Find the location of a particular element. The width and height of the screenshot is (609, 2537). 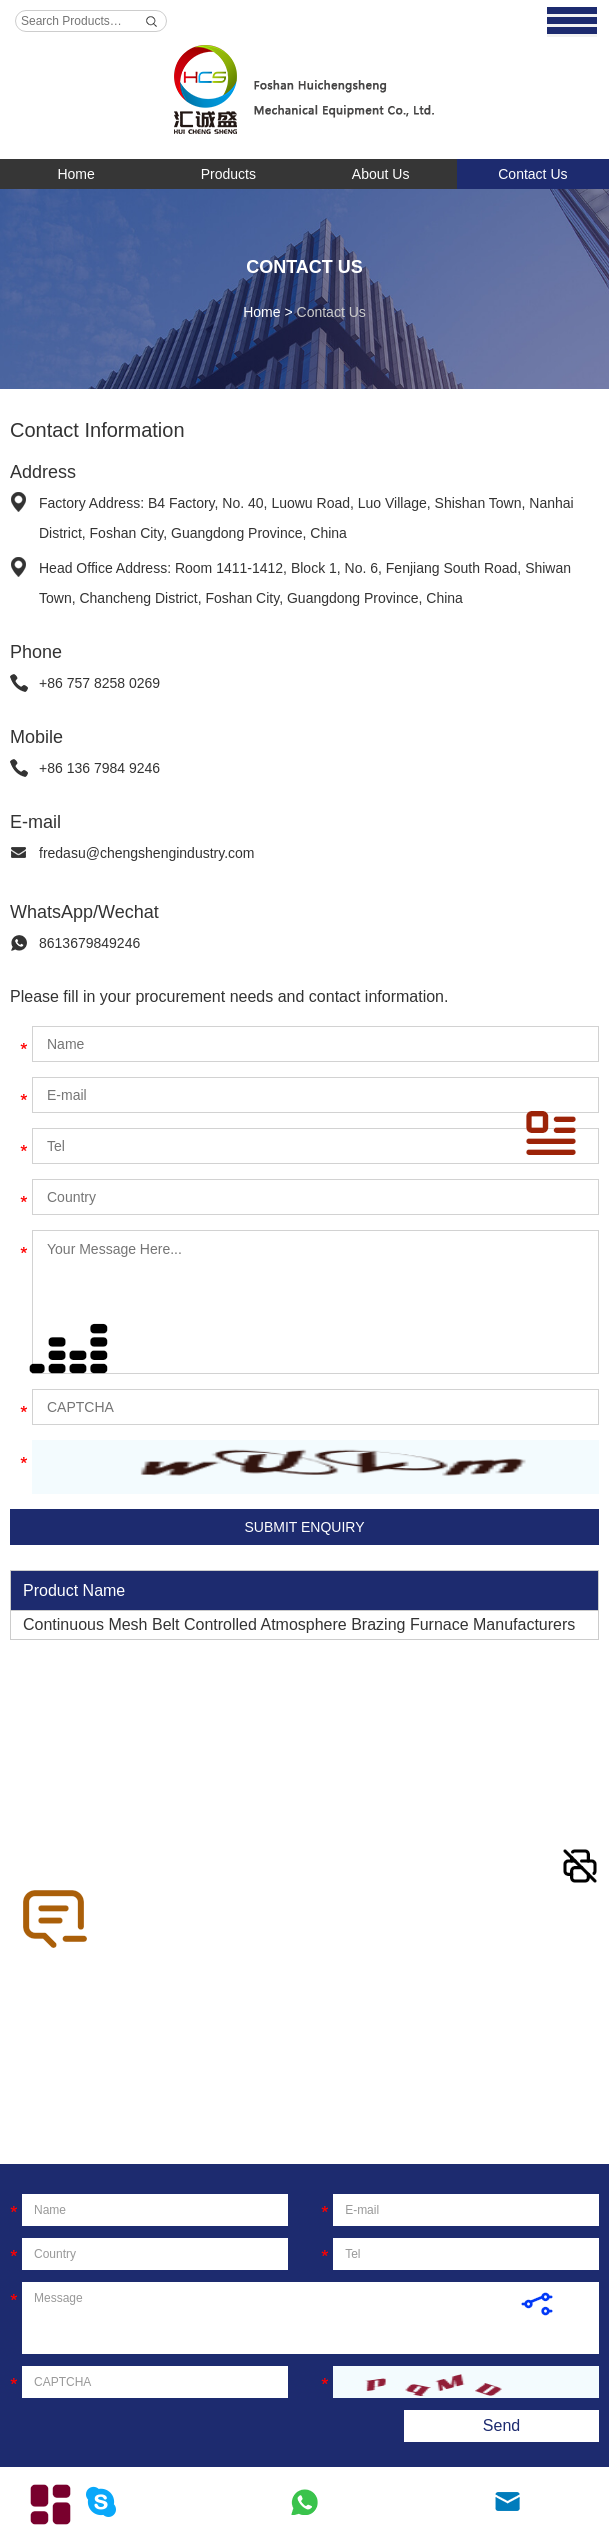

align content to the left with text wrapping is located at coordinates (551, 1133).